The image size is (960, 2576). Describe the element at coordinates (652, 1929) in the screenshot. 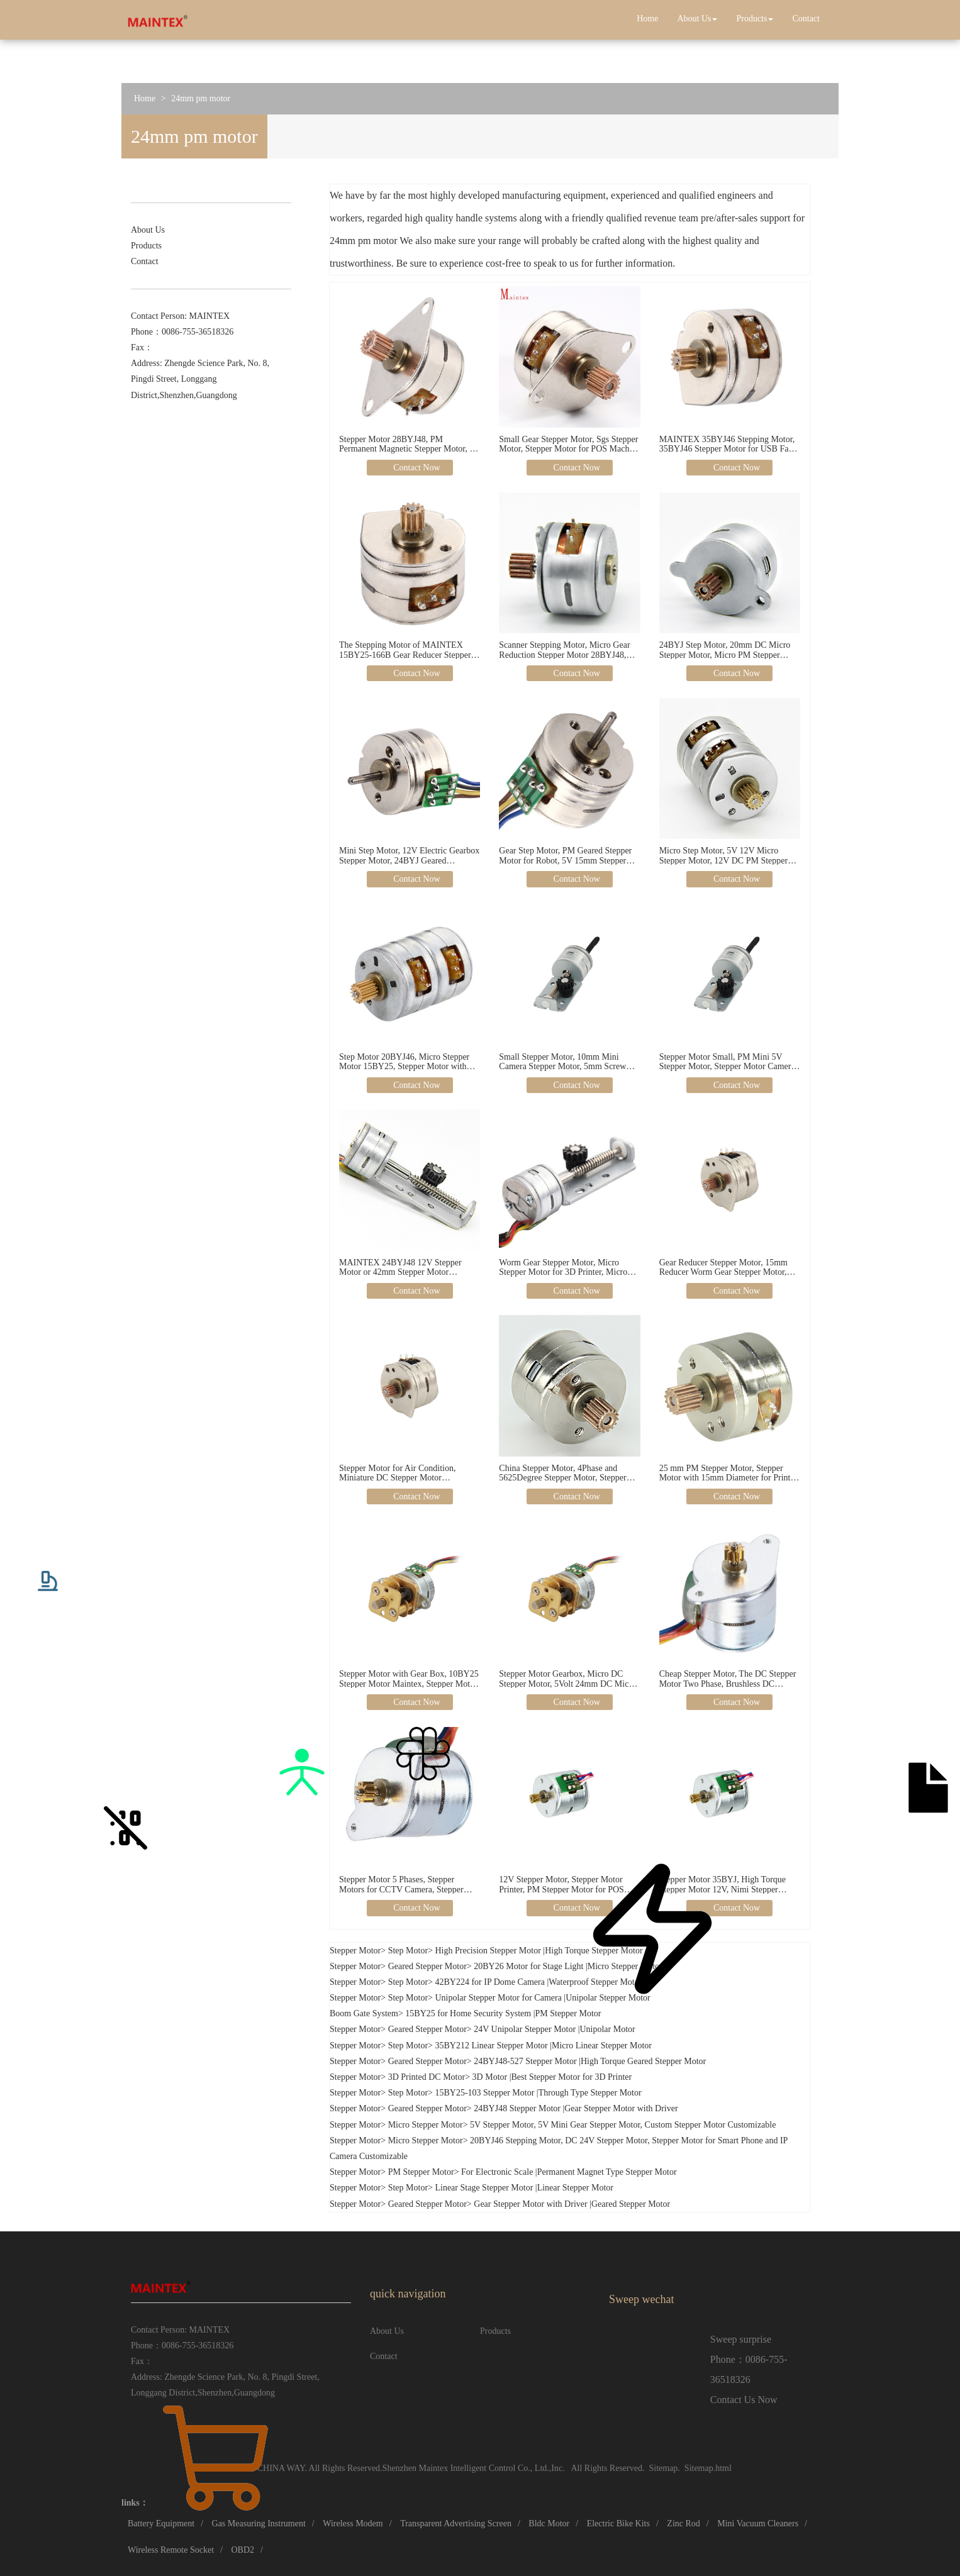

I see `indicates a quick action or instant feature` at that location.